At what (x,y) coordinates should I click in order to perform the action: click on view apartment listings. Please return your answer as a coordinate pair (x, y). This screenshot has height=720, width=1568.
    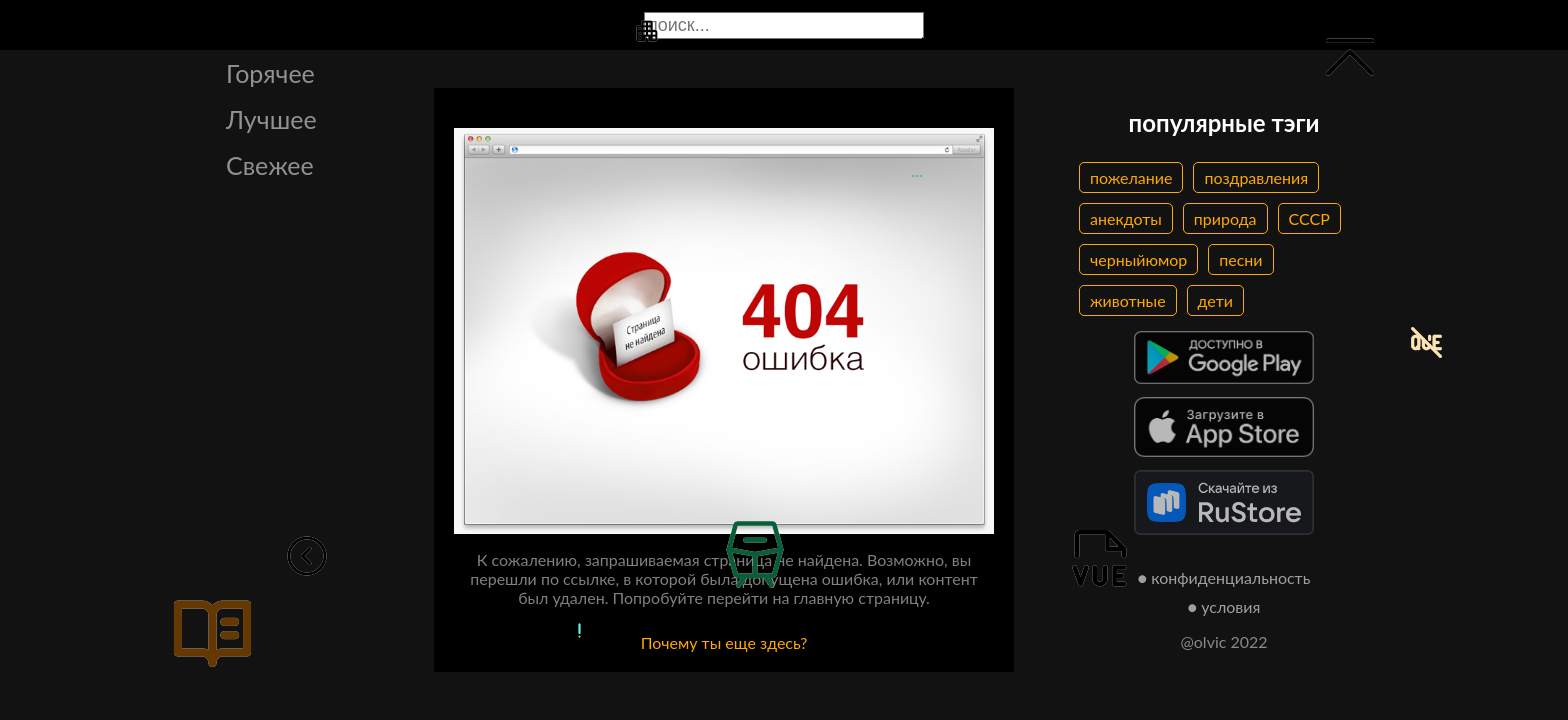
    Looking at the image, I should click on (647, 31).